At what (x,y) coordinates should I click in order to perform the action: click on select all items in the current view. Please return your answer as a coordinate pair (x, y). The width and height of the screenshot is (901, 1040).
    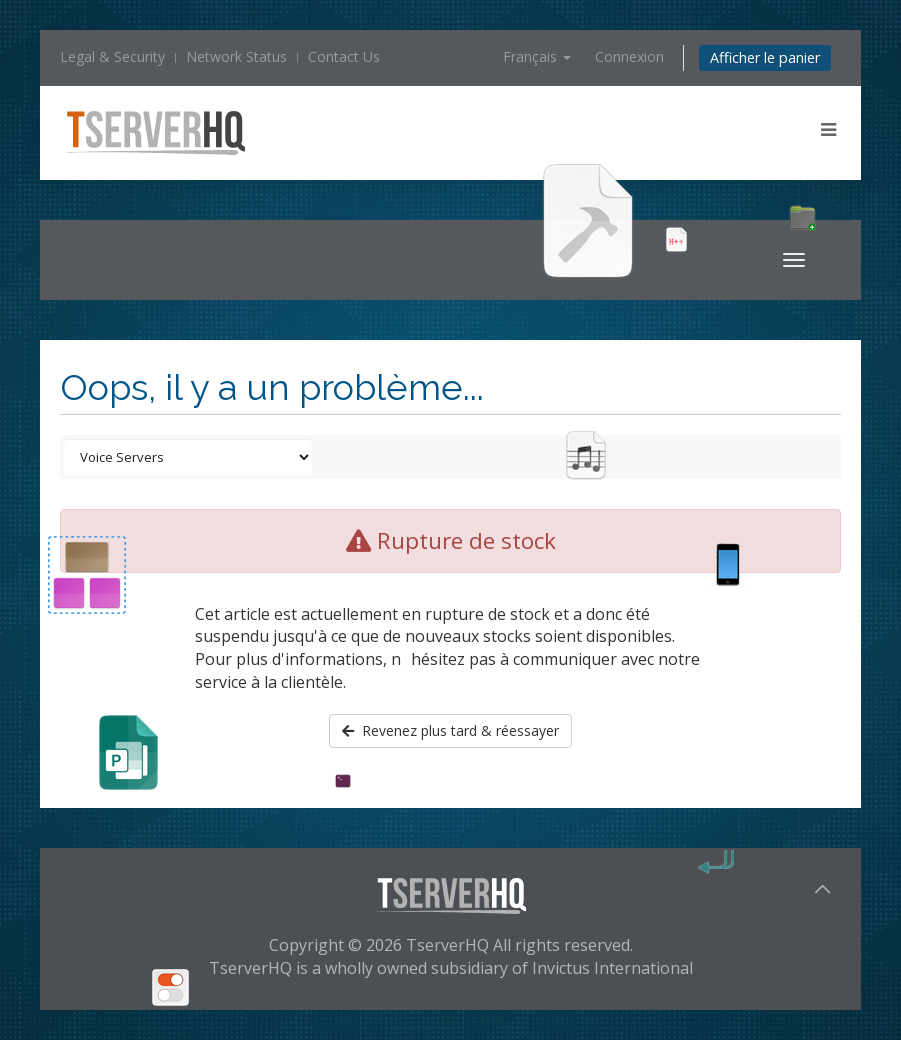
    Looking at the image, I should click on (87, 575).